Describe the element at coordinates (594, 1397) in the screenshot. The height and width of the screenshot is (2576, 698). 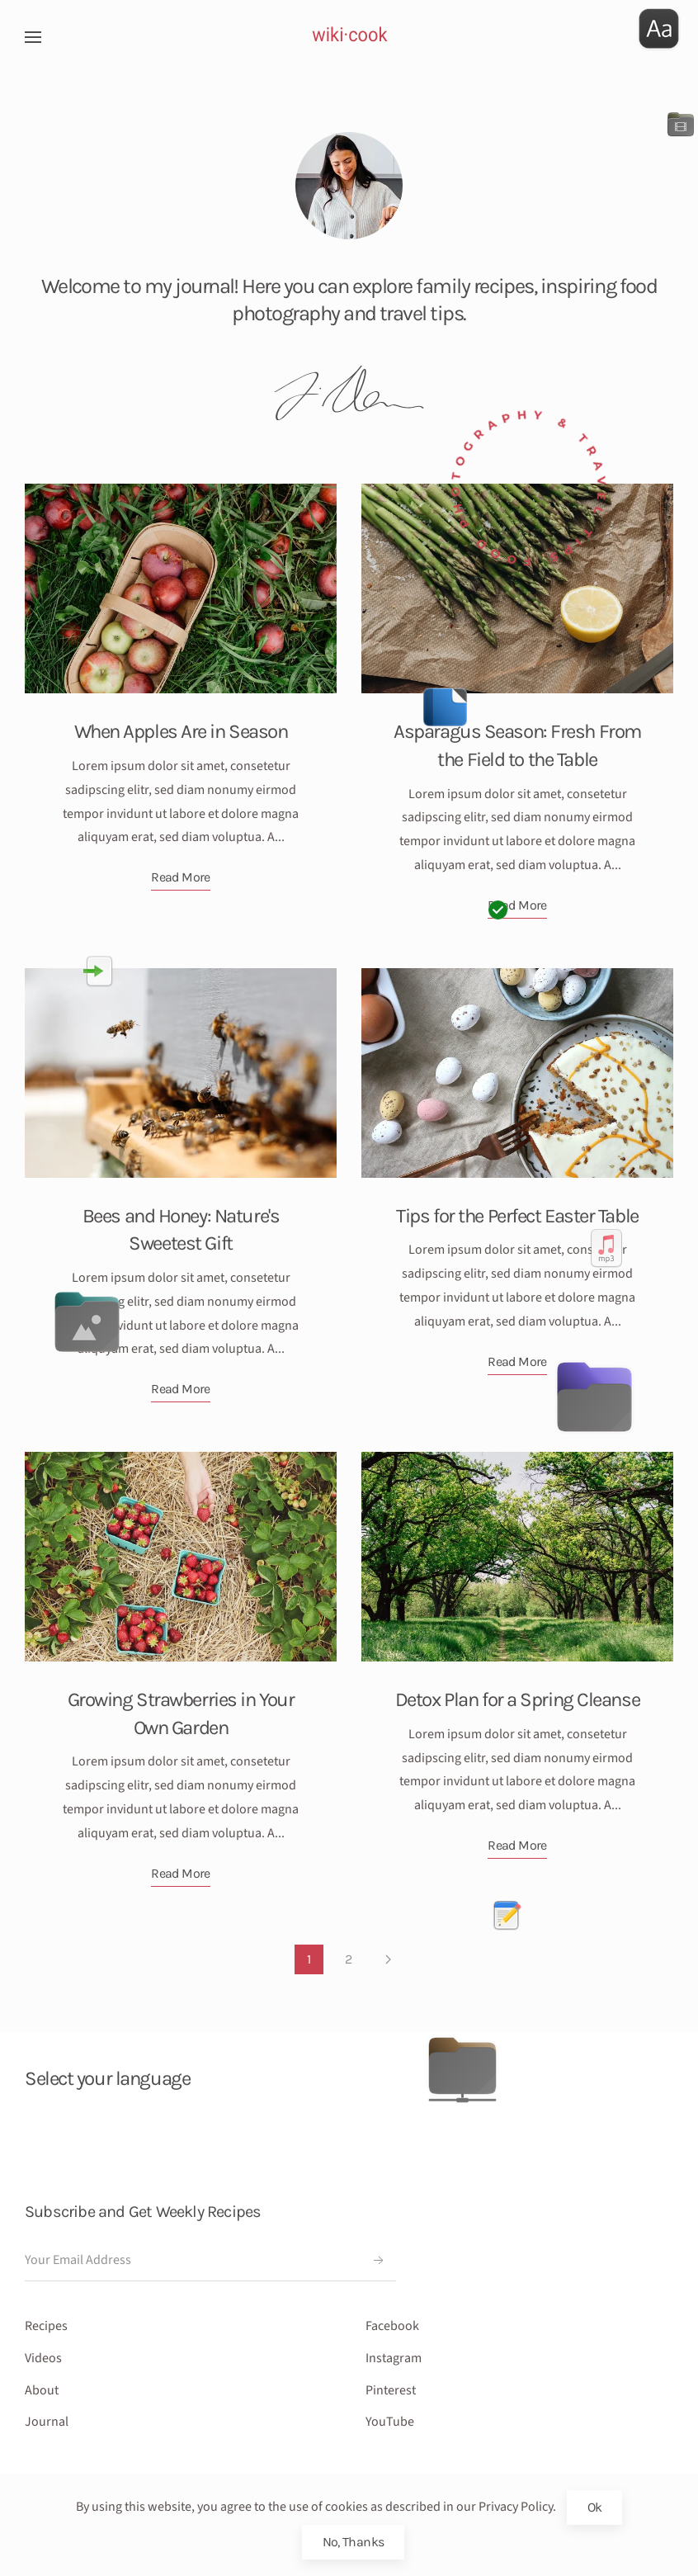
I see `an open folder in the file system` at that location.